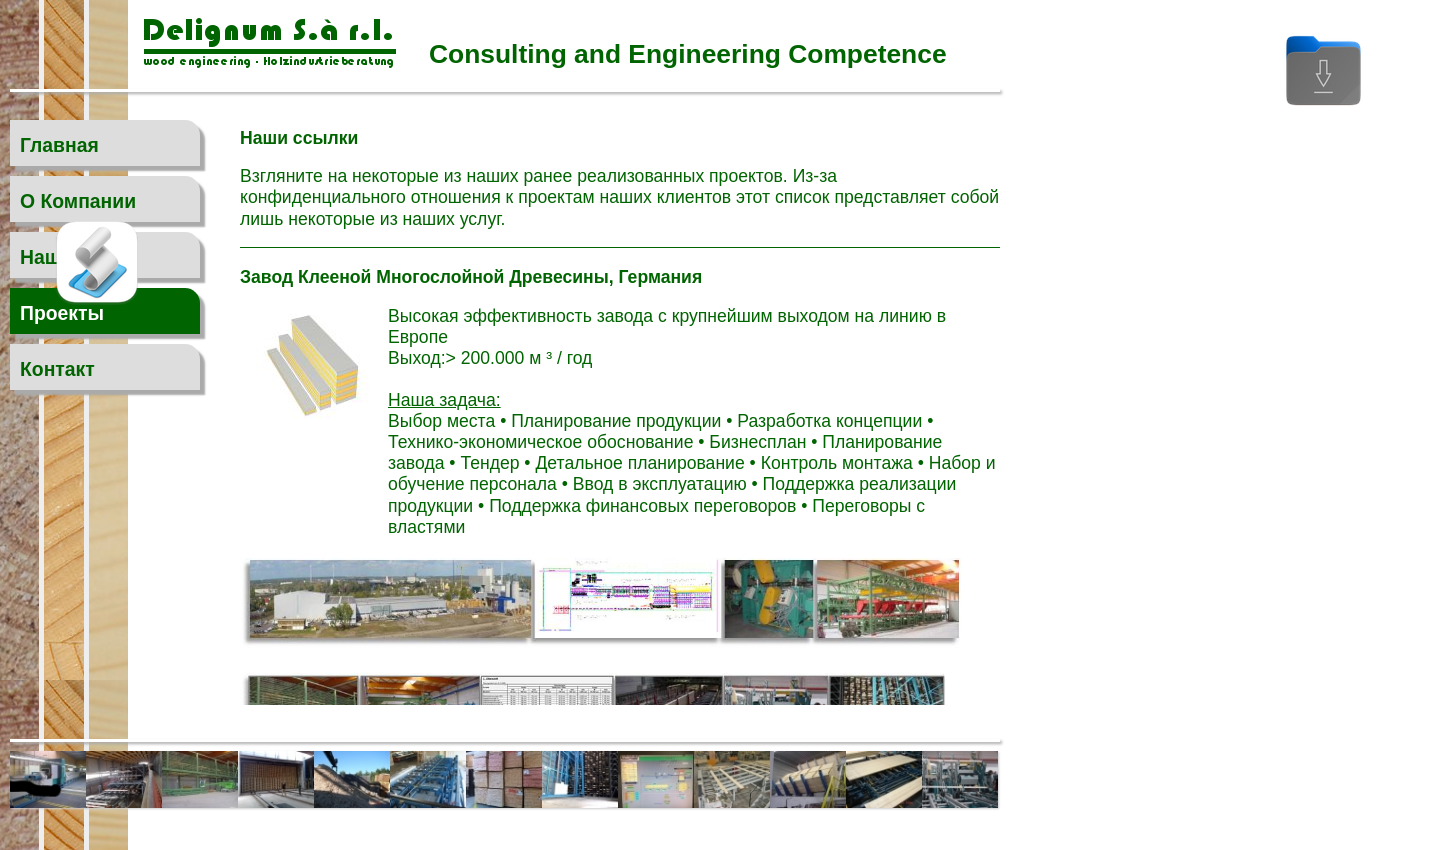  Describe the element at coordinates (1323, 70) in the screenshot. I see `open downloads folder` at that location.